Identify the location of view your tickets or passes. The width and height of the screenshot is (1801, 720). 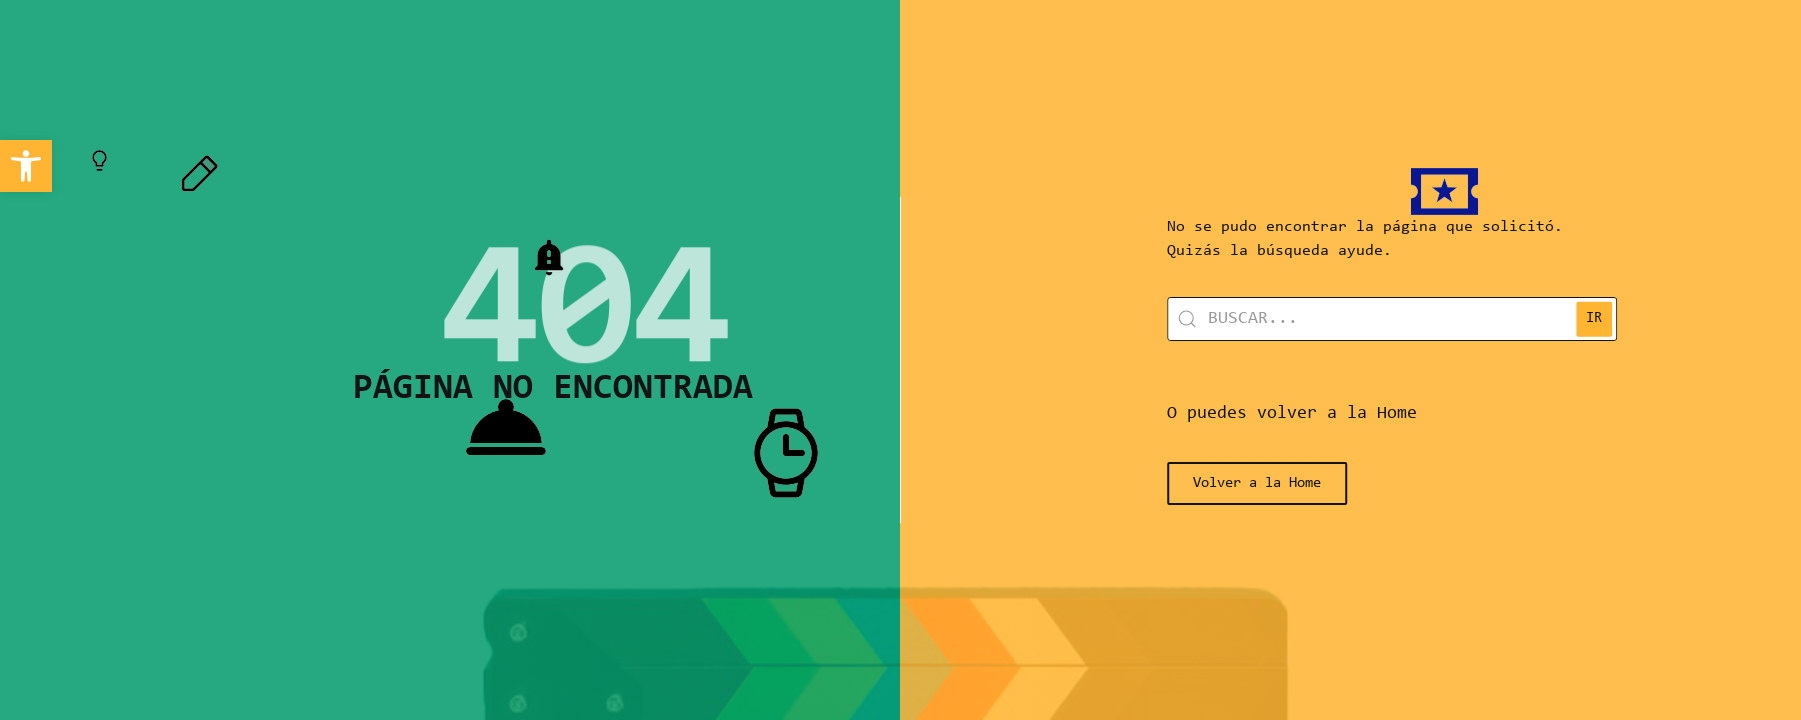
(1444, 191).